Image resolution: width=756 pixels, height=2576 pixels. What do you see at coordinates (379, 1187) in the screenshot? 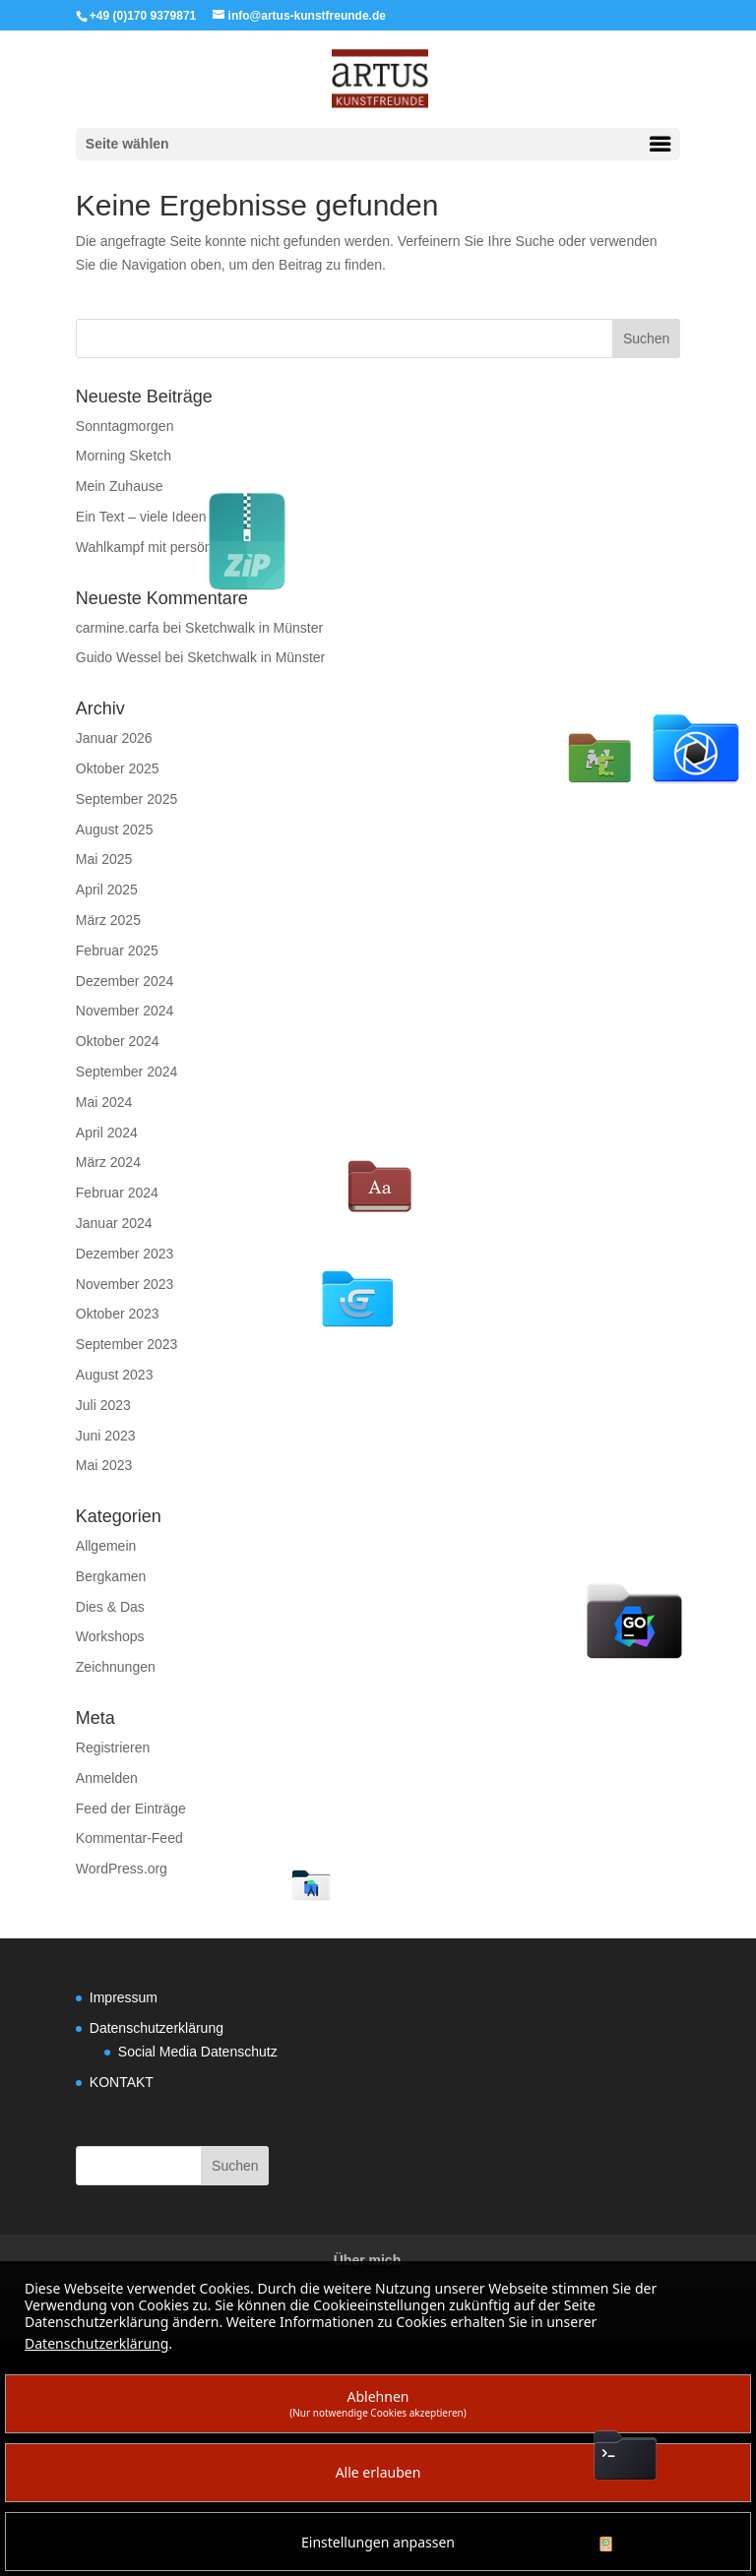
I see `open dictionary or reference folder` at bounding box center [379, 1187].